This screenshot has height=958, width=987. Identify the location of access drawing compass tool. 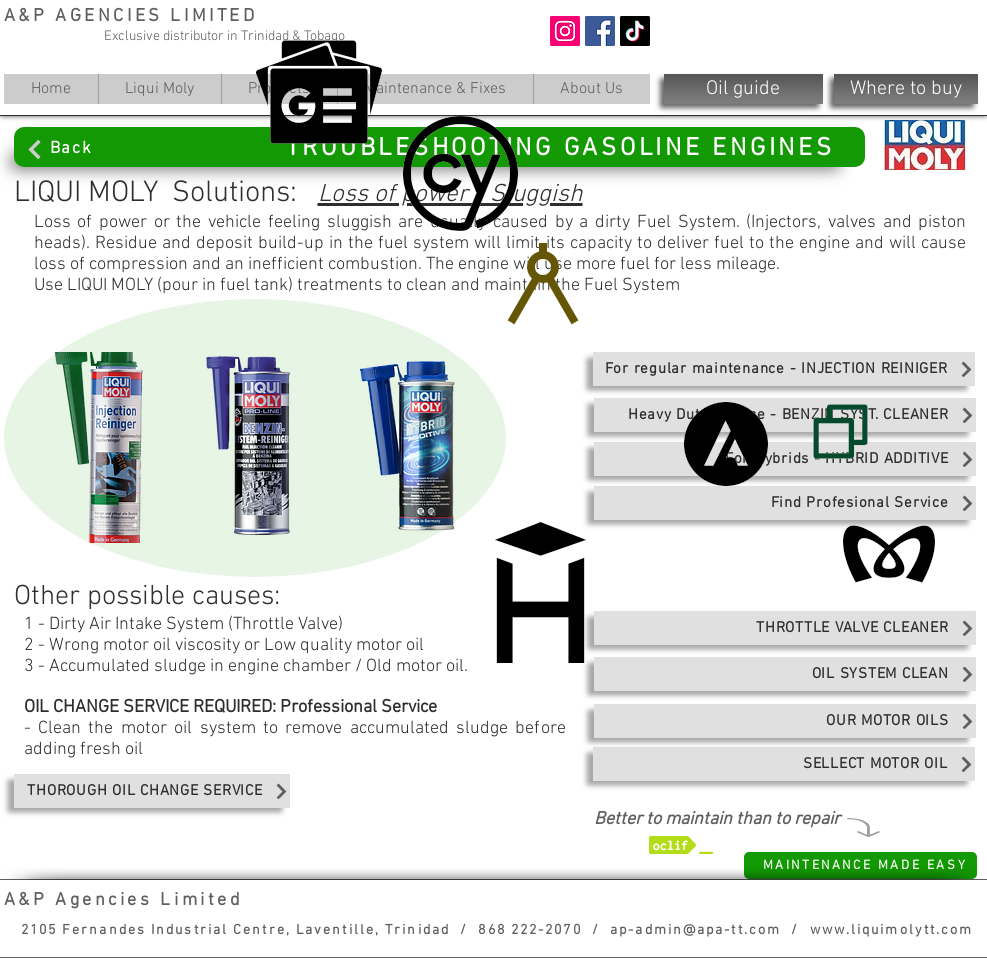
(543, 283).